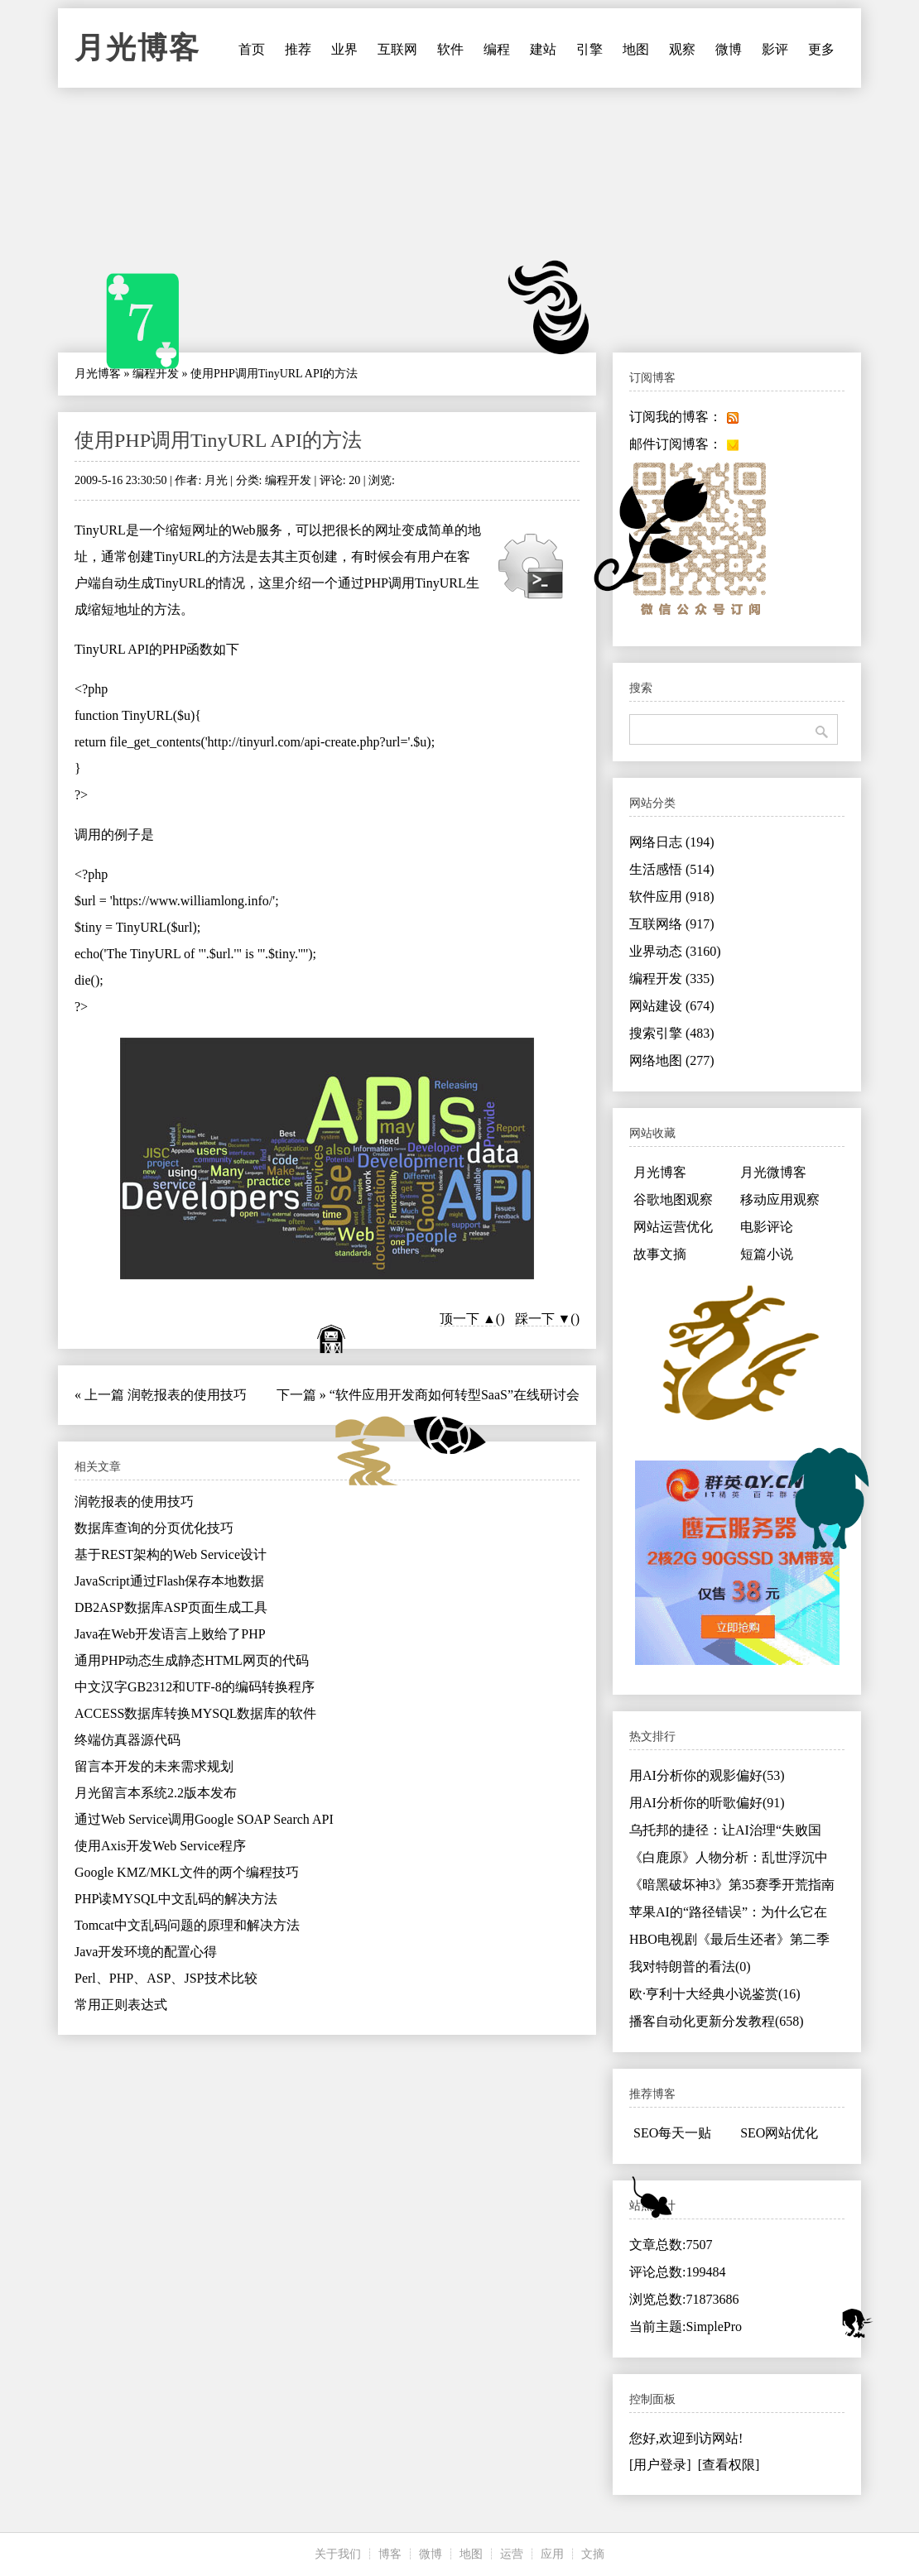 This screenshot has width=919, height=2576. I want to click on wall street or stock market bull symbol, so click(859, 2322).